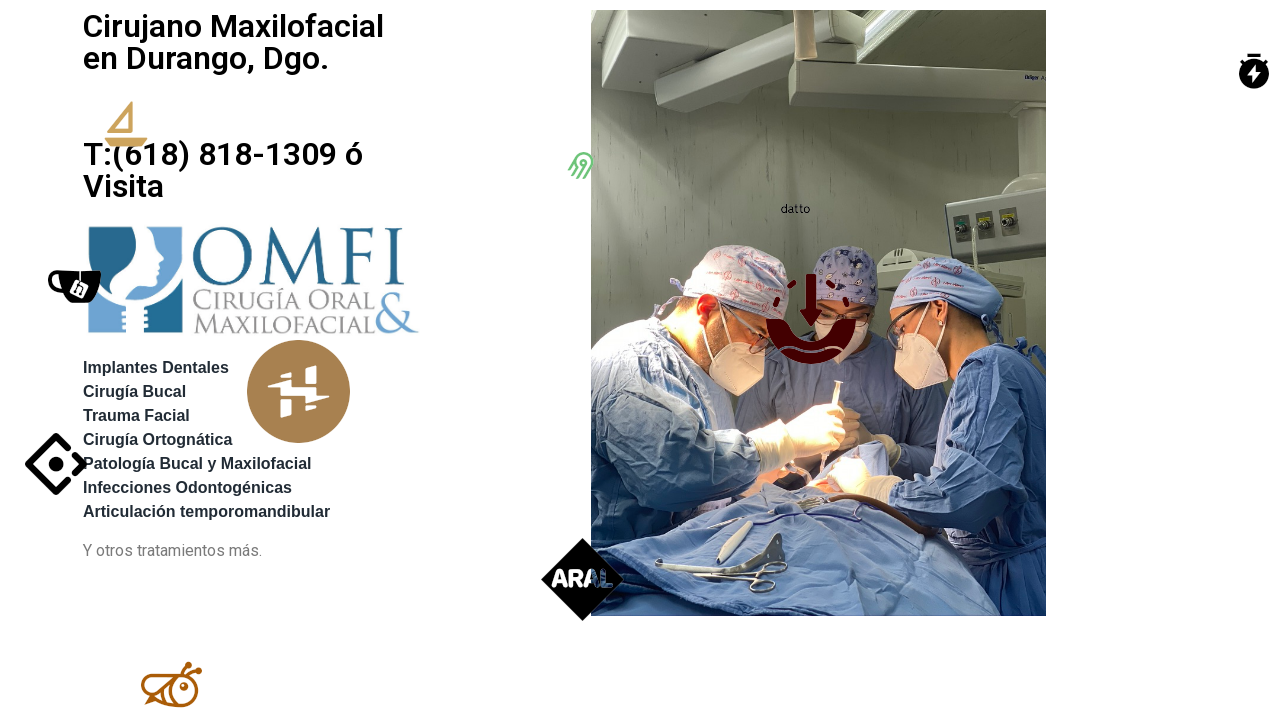  Describe the element at coordinates (126, 124) in the screenshot. I see `navigate to sailing or boating features` at that location.